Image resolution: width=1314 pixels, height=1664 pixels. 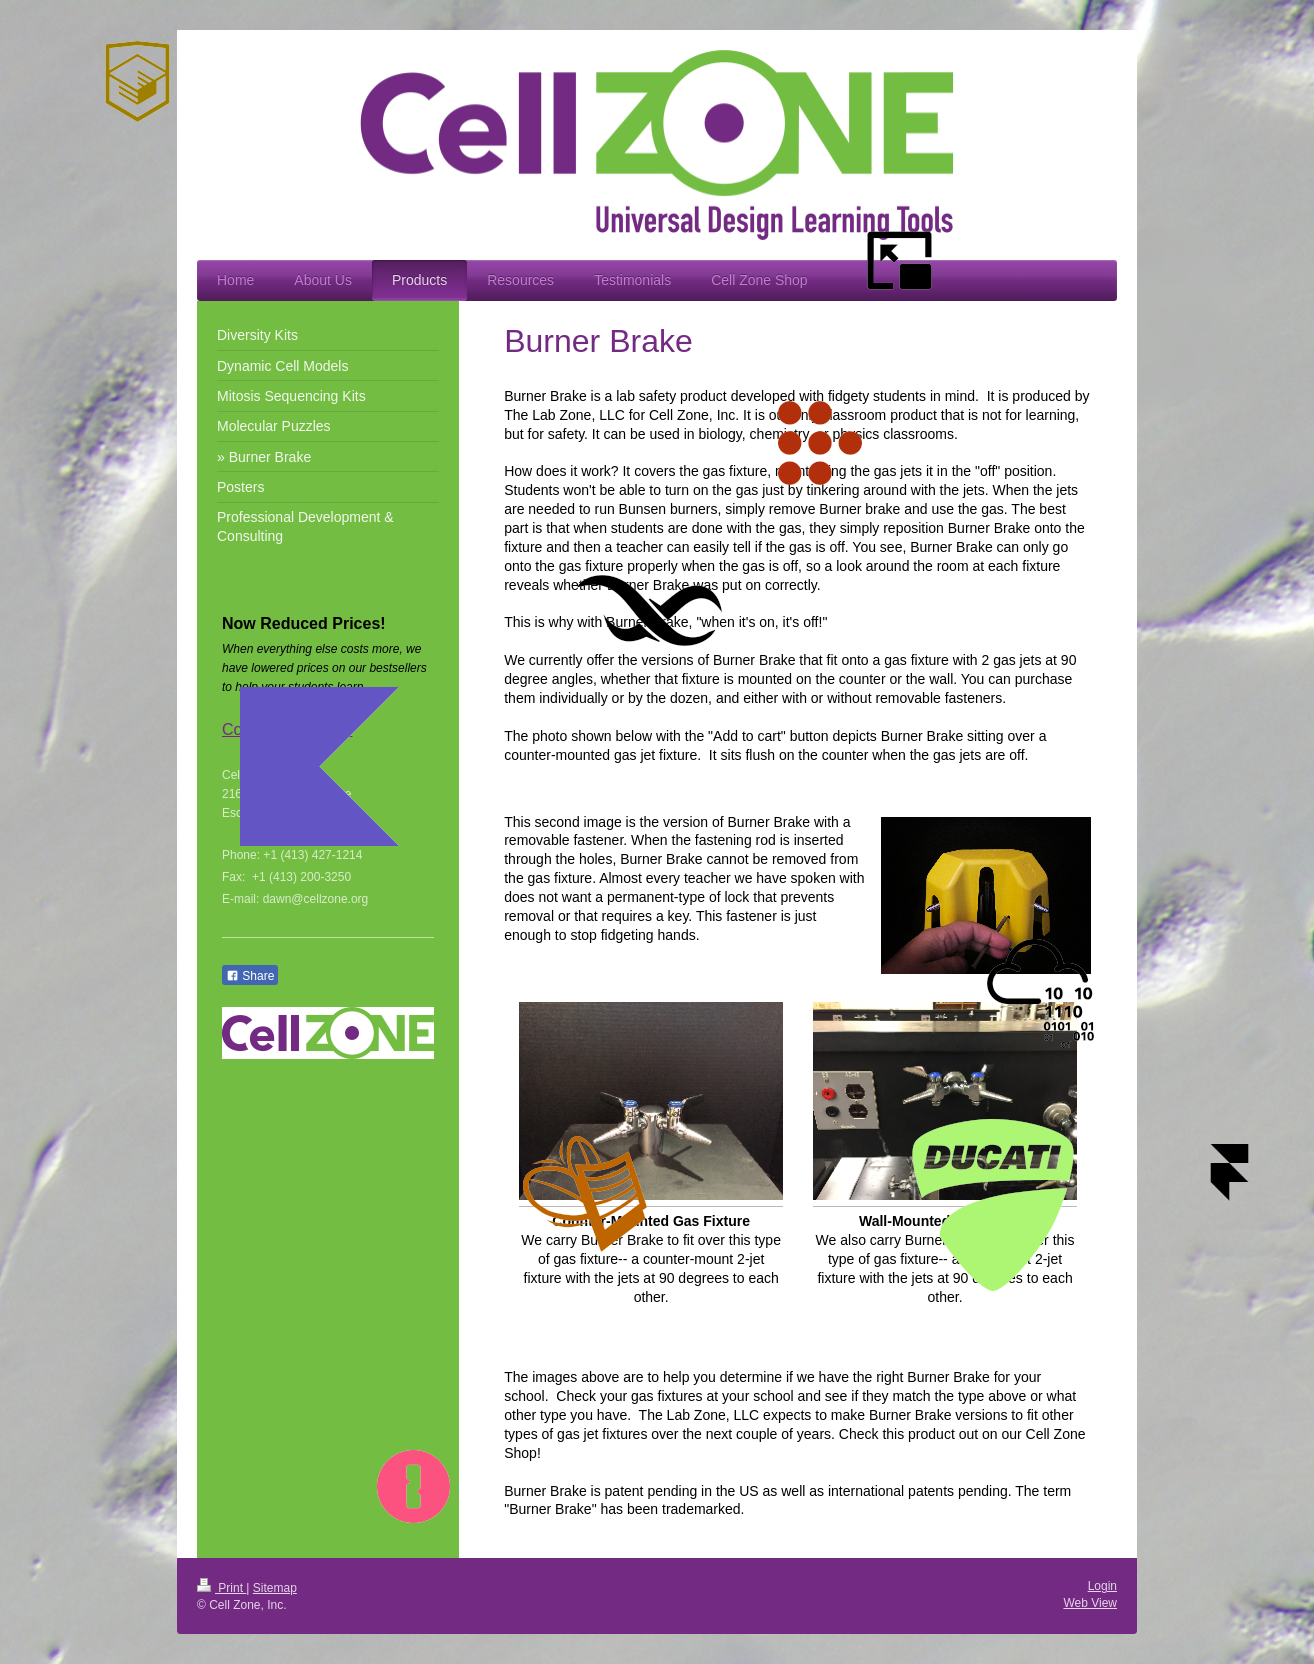 What do you see at coordinates (649, 610) in the screenshot?
I see `backendless platform logo` at bounding box center [649, 610].